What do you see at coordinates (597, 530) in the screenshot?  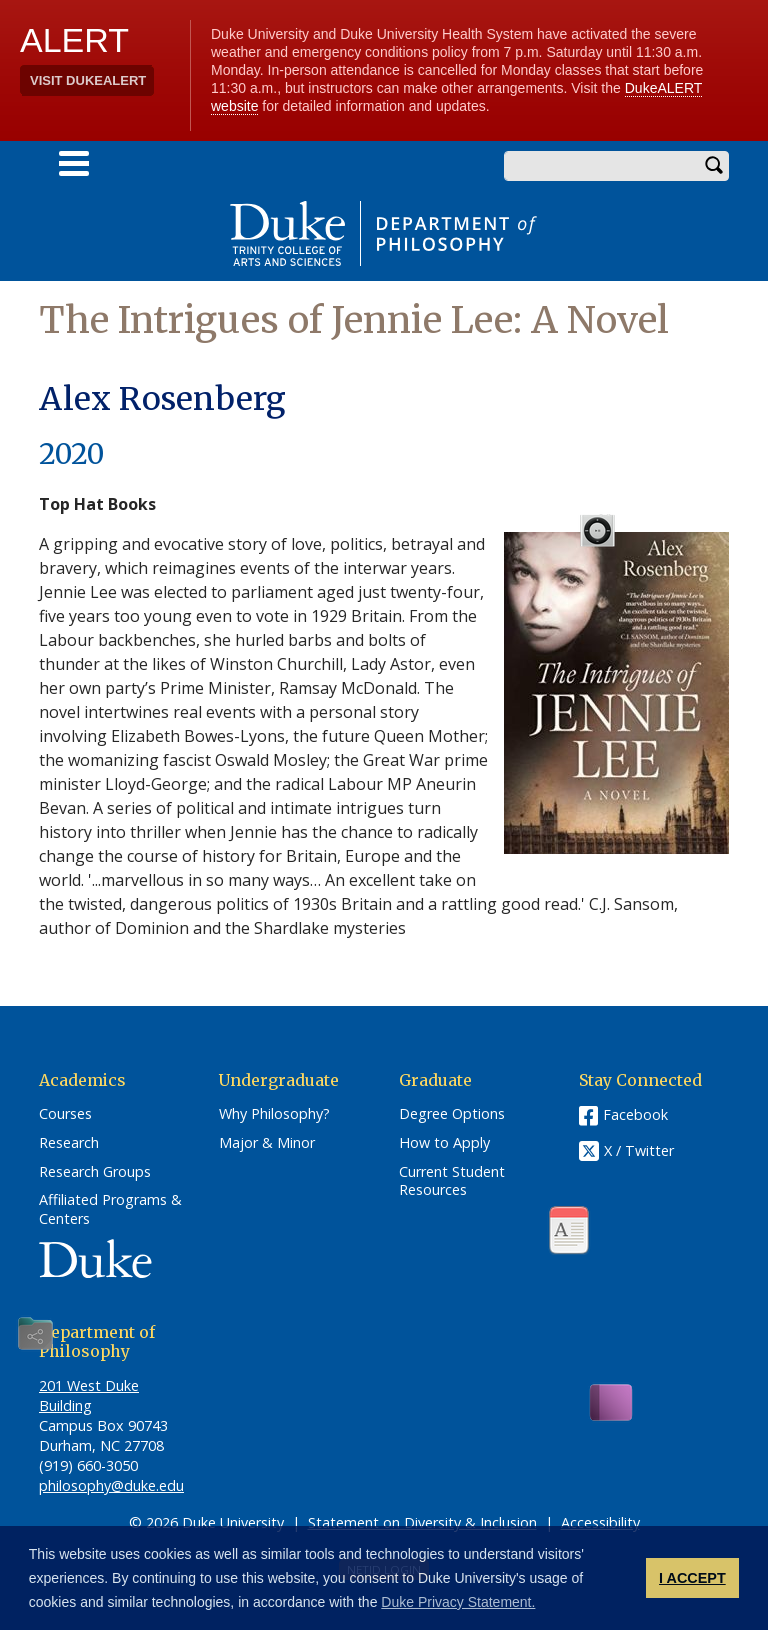 I see `iPod shuffle device icon` at bounding box center [597, 530].